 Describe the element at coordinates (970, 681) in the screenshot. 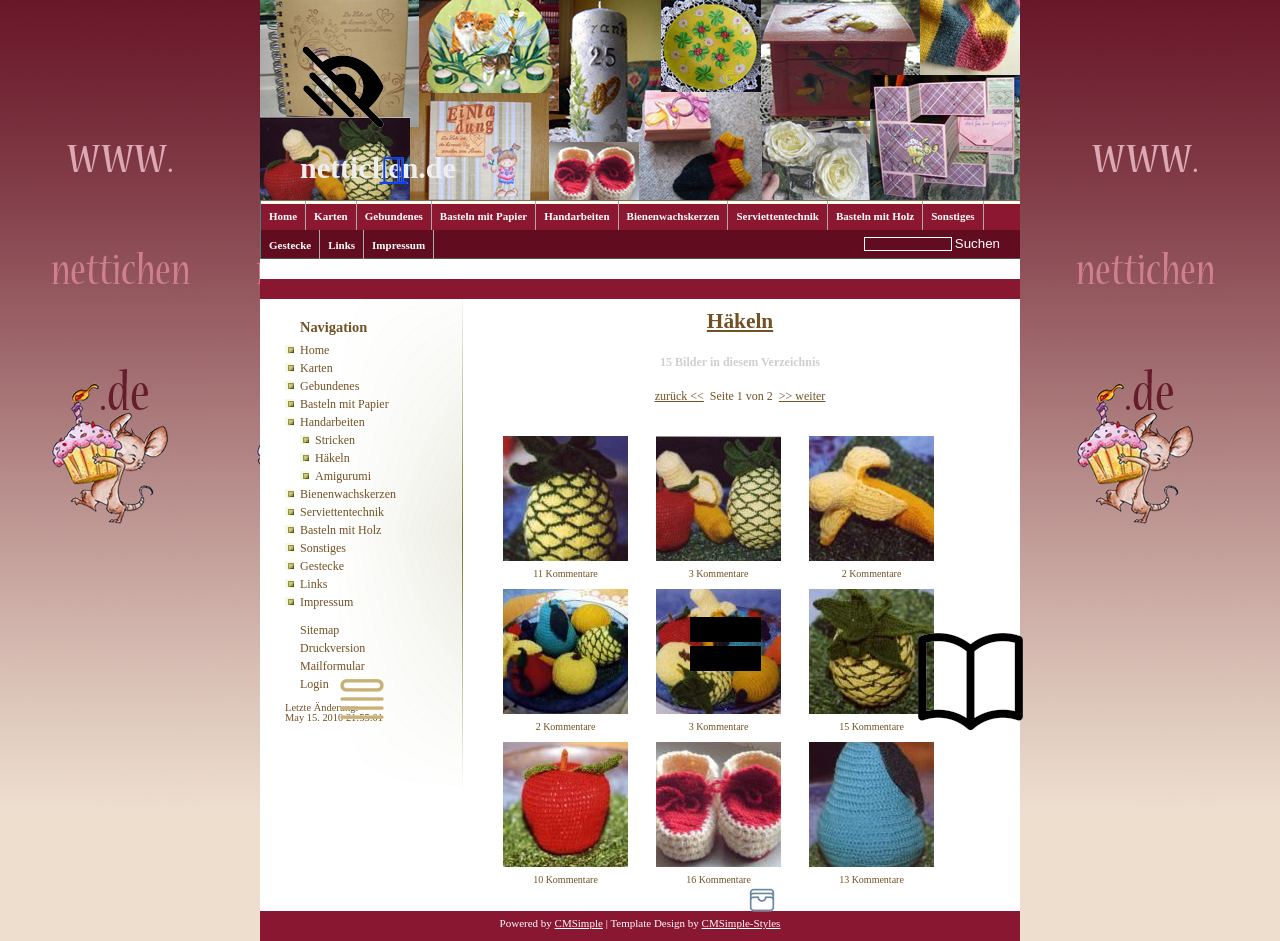

I see `open reading mode or e-reader` at that location.